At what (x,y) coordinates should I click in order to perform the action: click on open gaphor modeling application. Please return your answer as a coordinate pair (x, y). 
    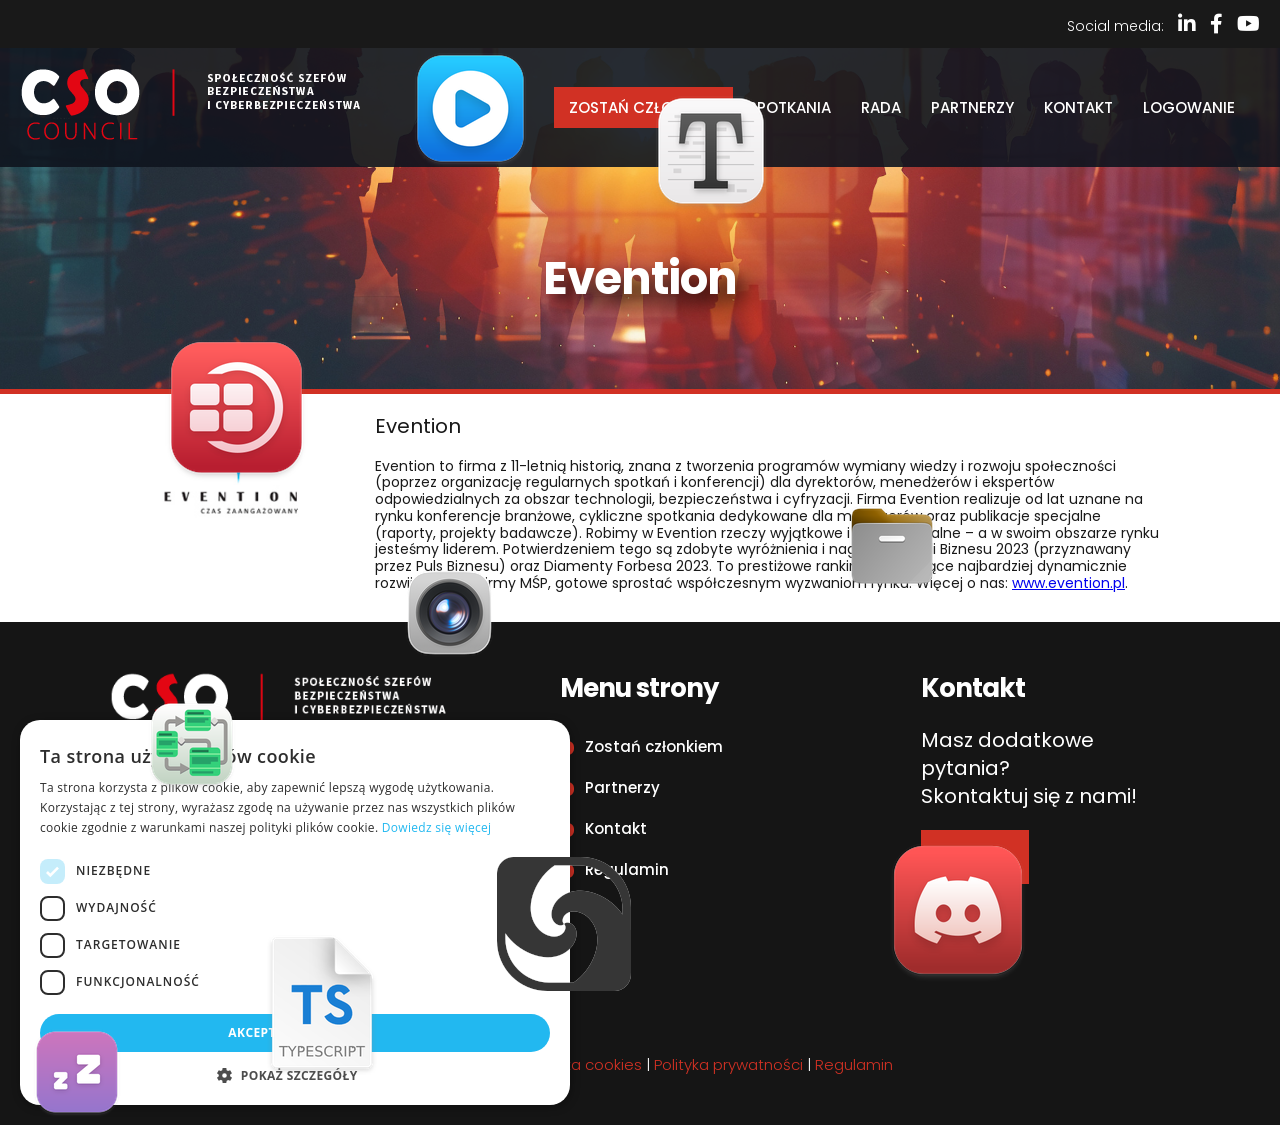
    Looking at the image, I should click on (192, 744).